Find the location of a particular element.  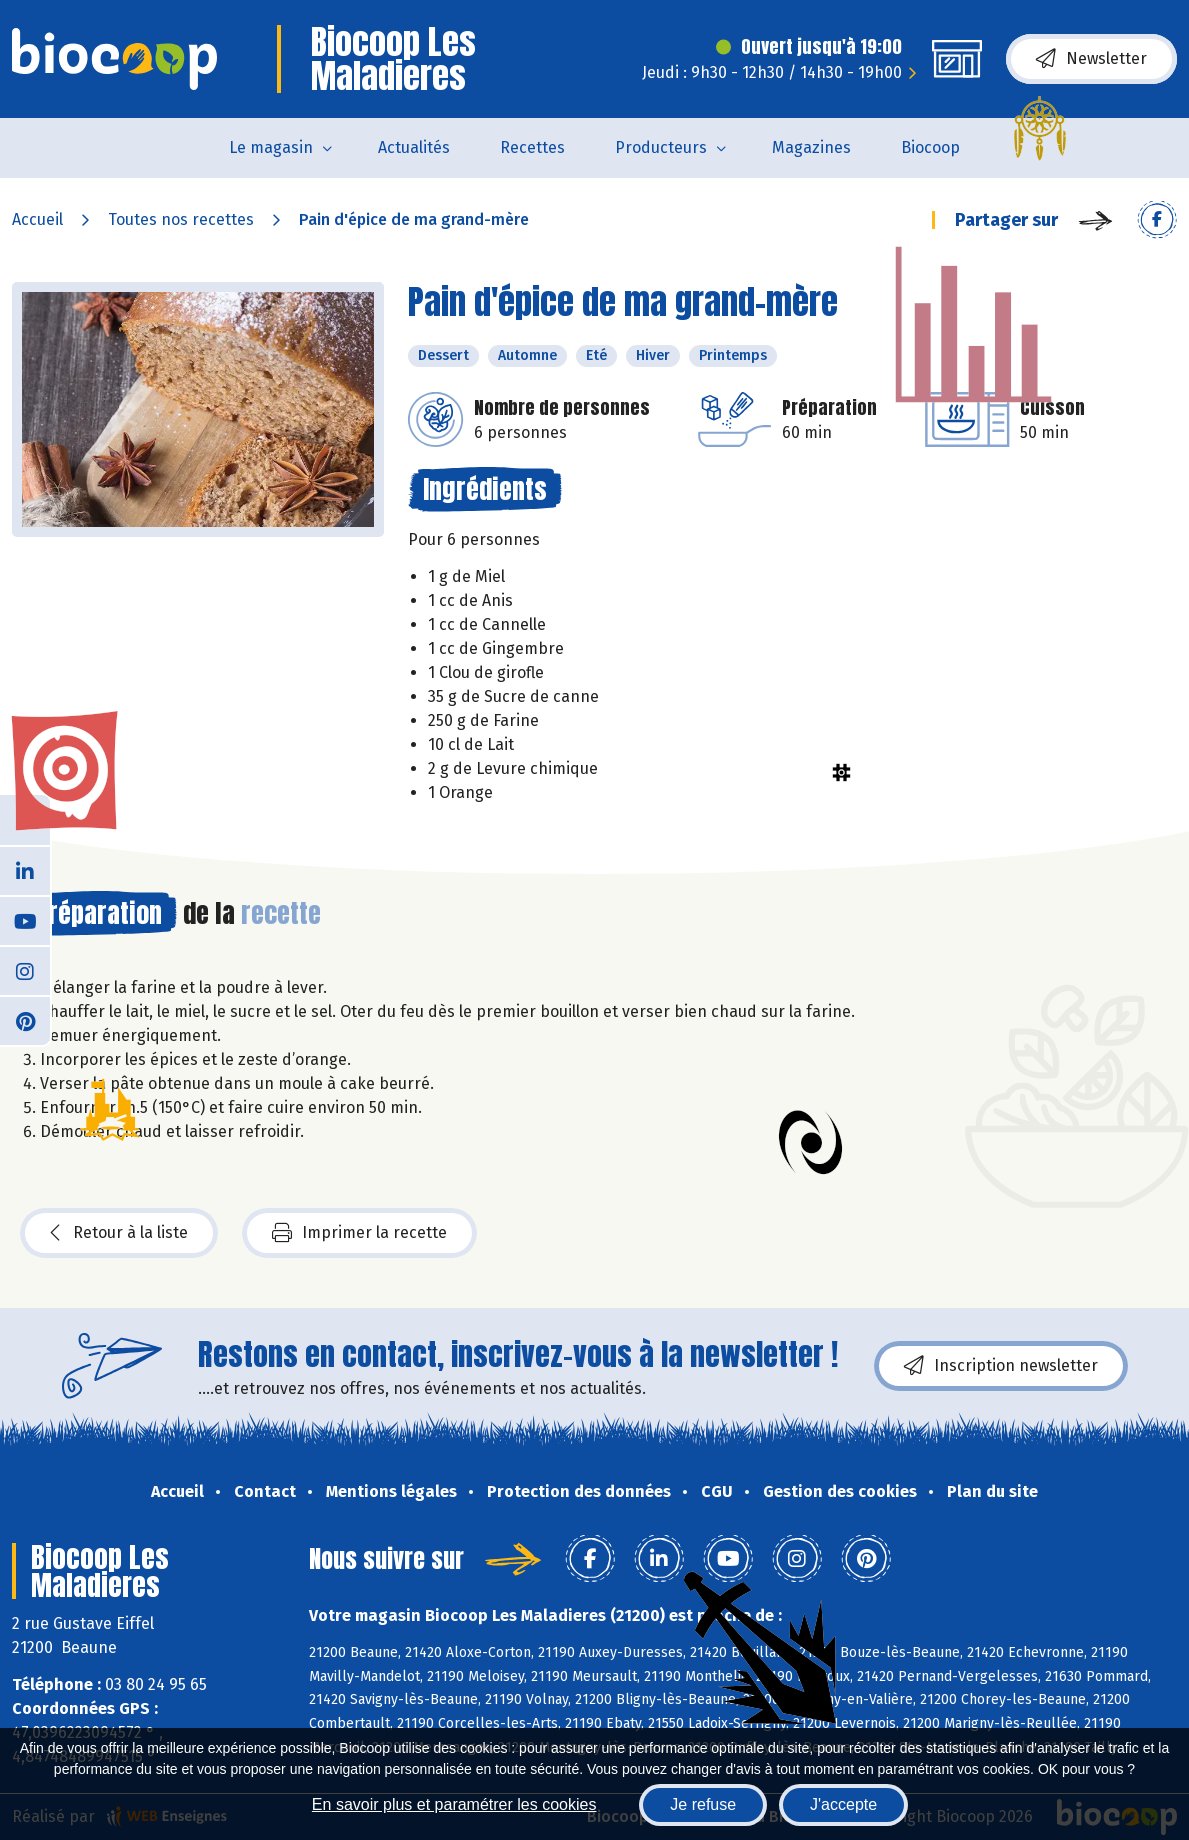

capture or claim a territory is located at coordinates (110, 1110).